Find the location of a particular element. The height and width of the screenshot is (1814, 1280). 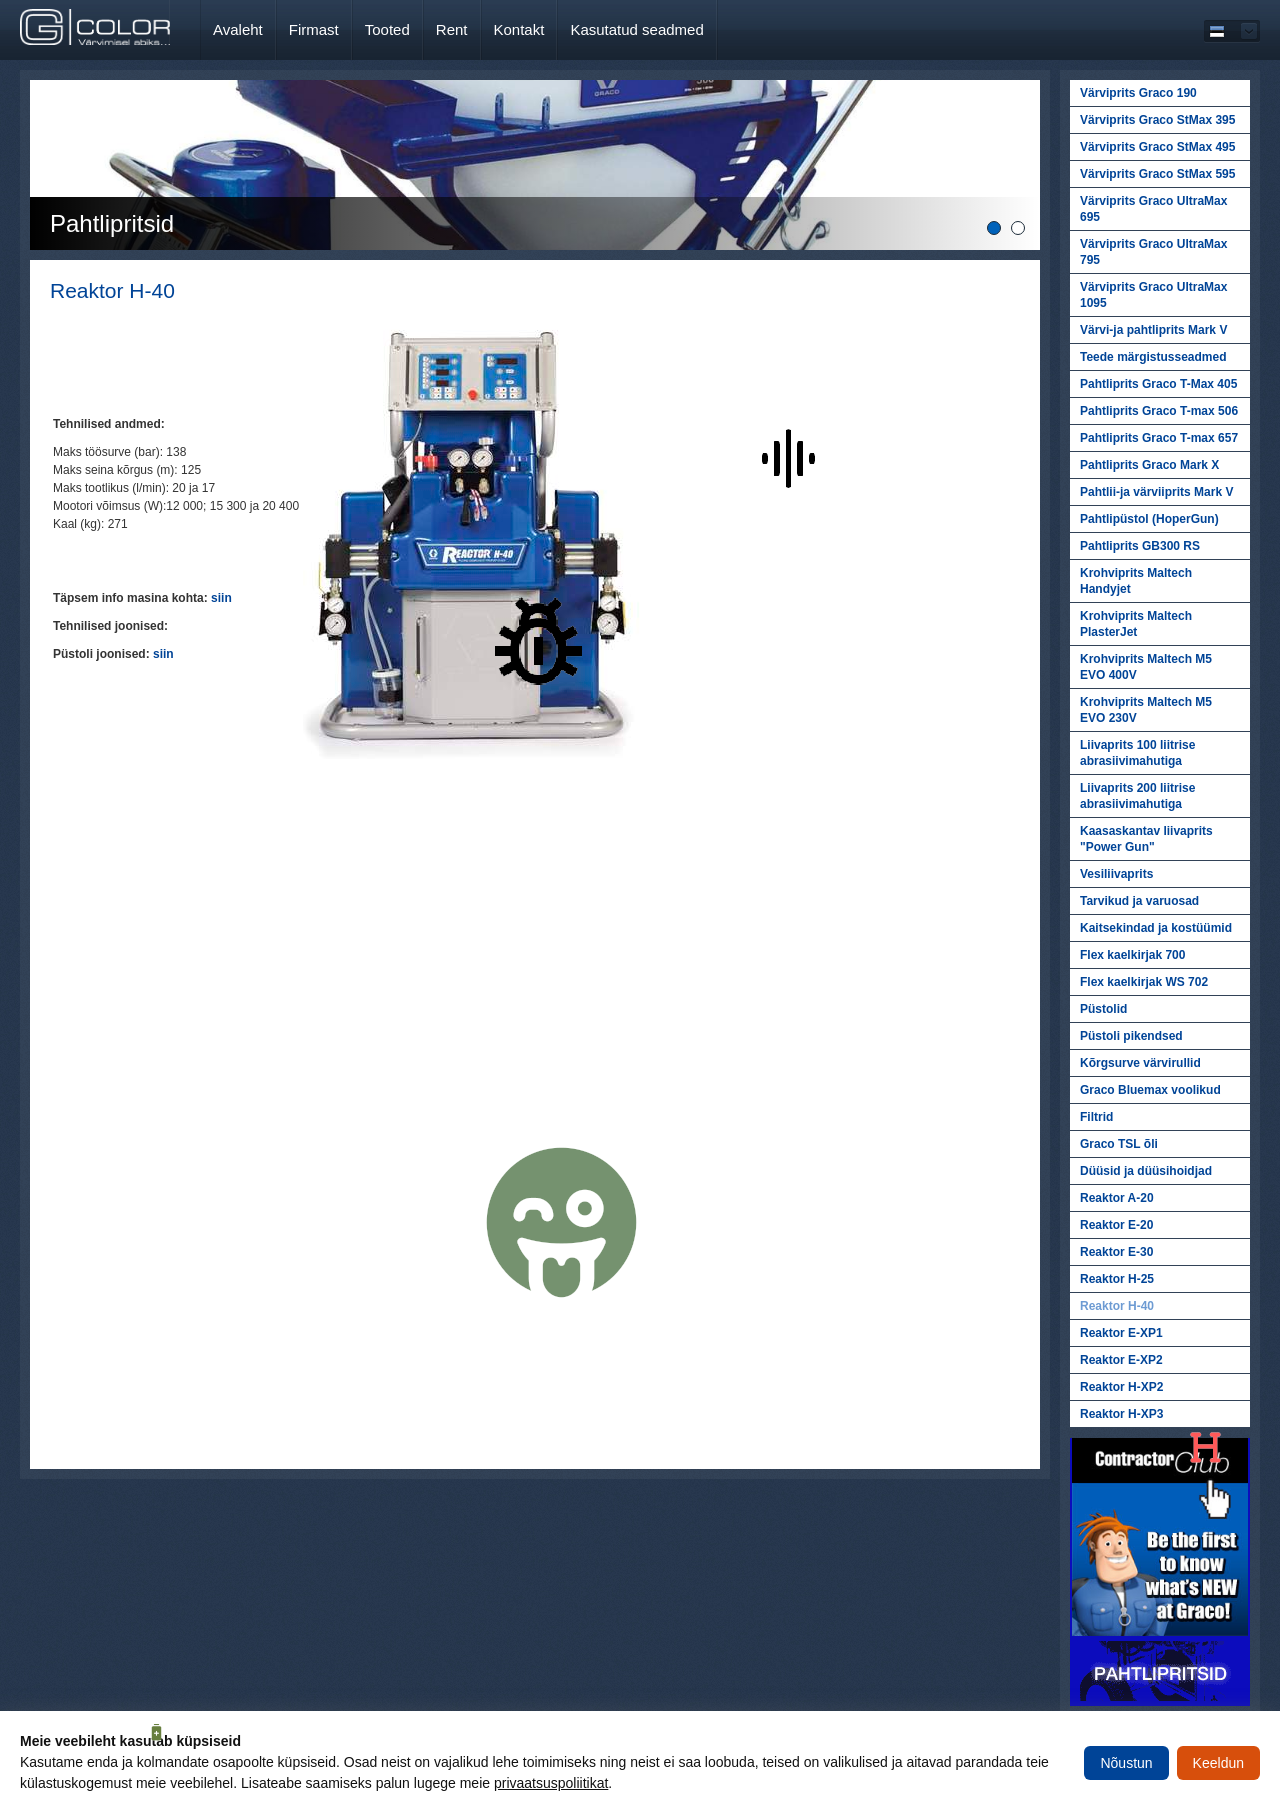

access audio equalizer settings is located at coordinates (788, 458).